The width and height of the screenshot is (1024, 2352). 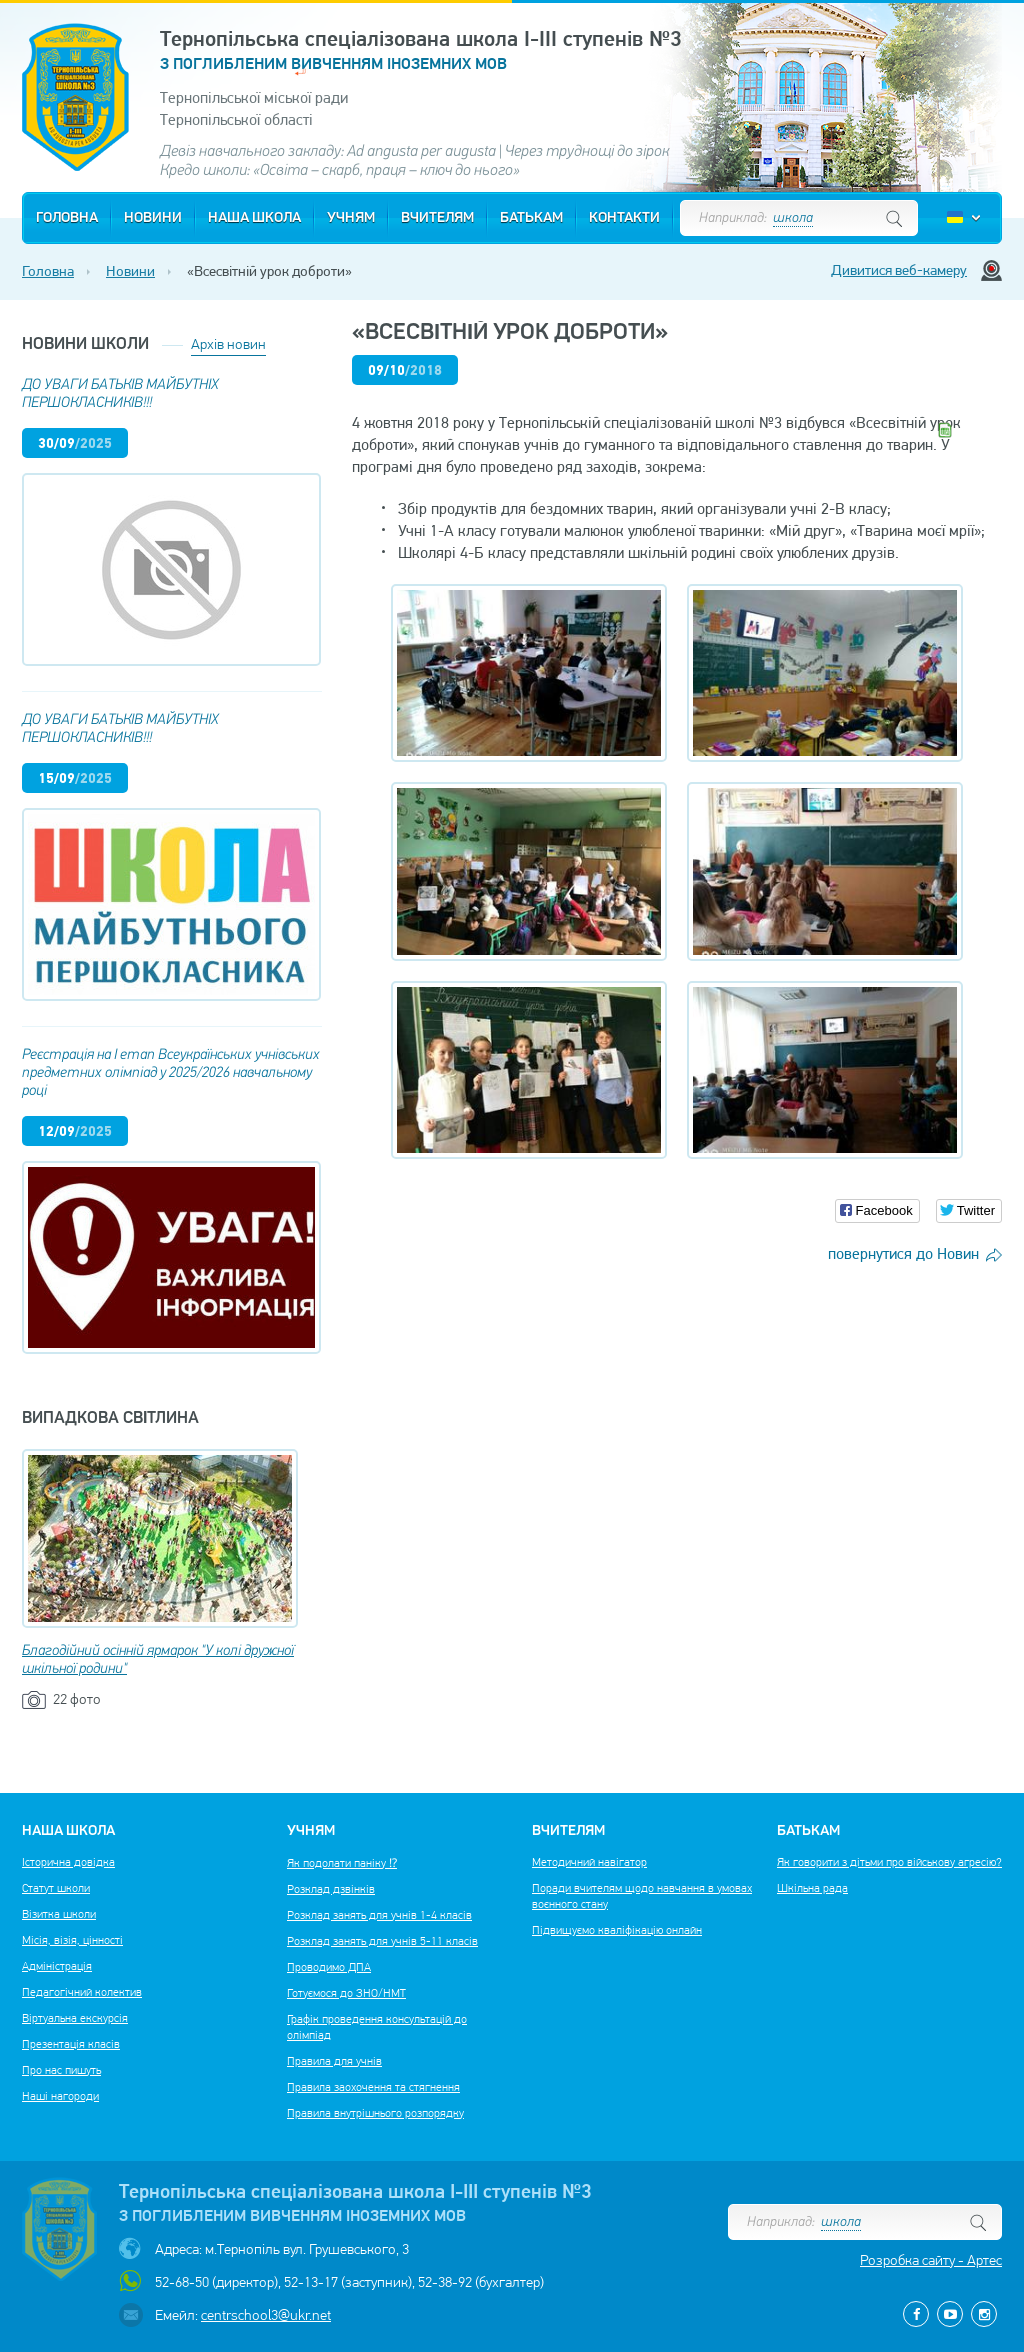 What do you see at coordinates (945, 430) in the screenshot?
I see `open an opendocument spreadsheet file` at bounding box center [945, 430].